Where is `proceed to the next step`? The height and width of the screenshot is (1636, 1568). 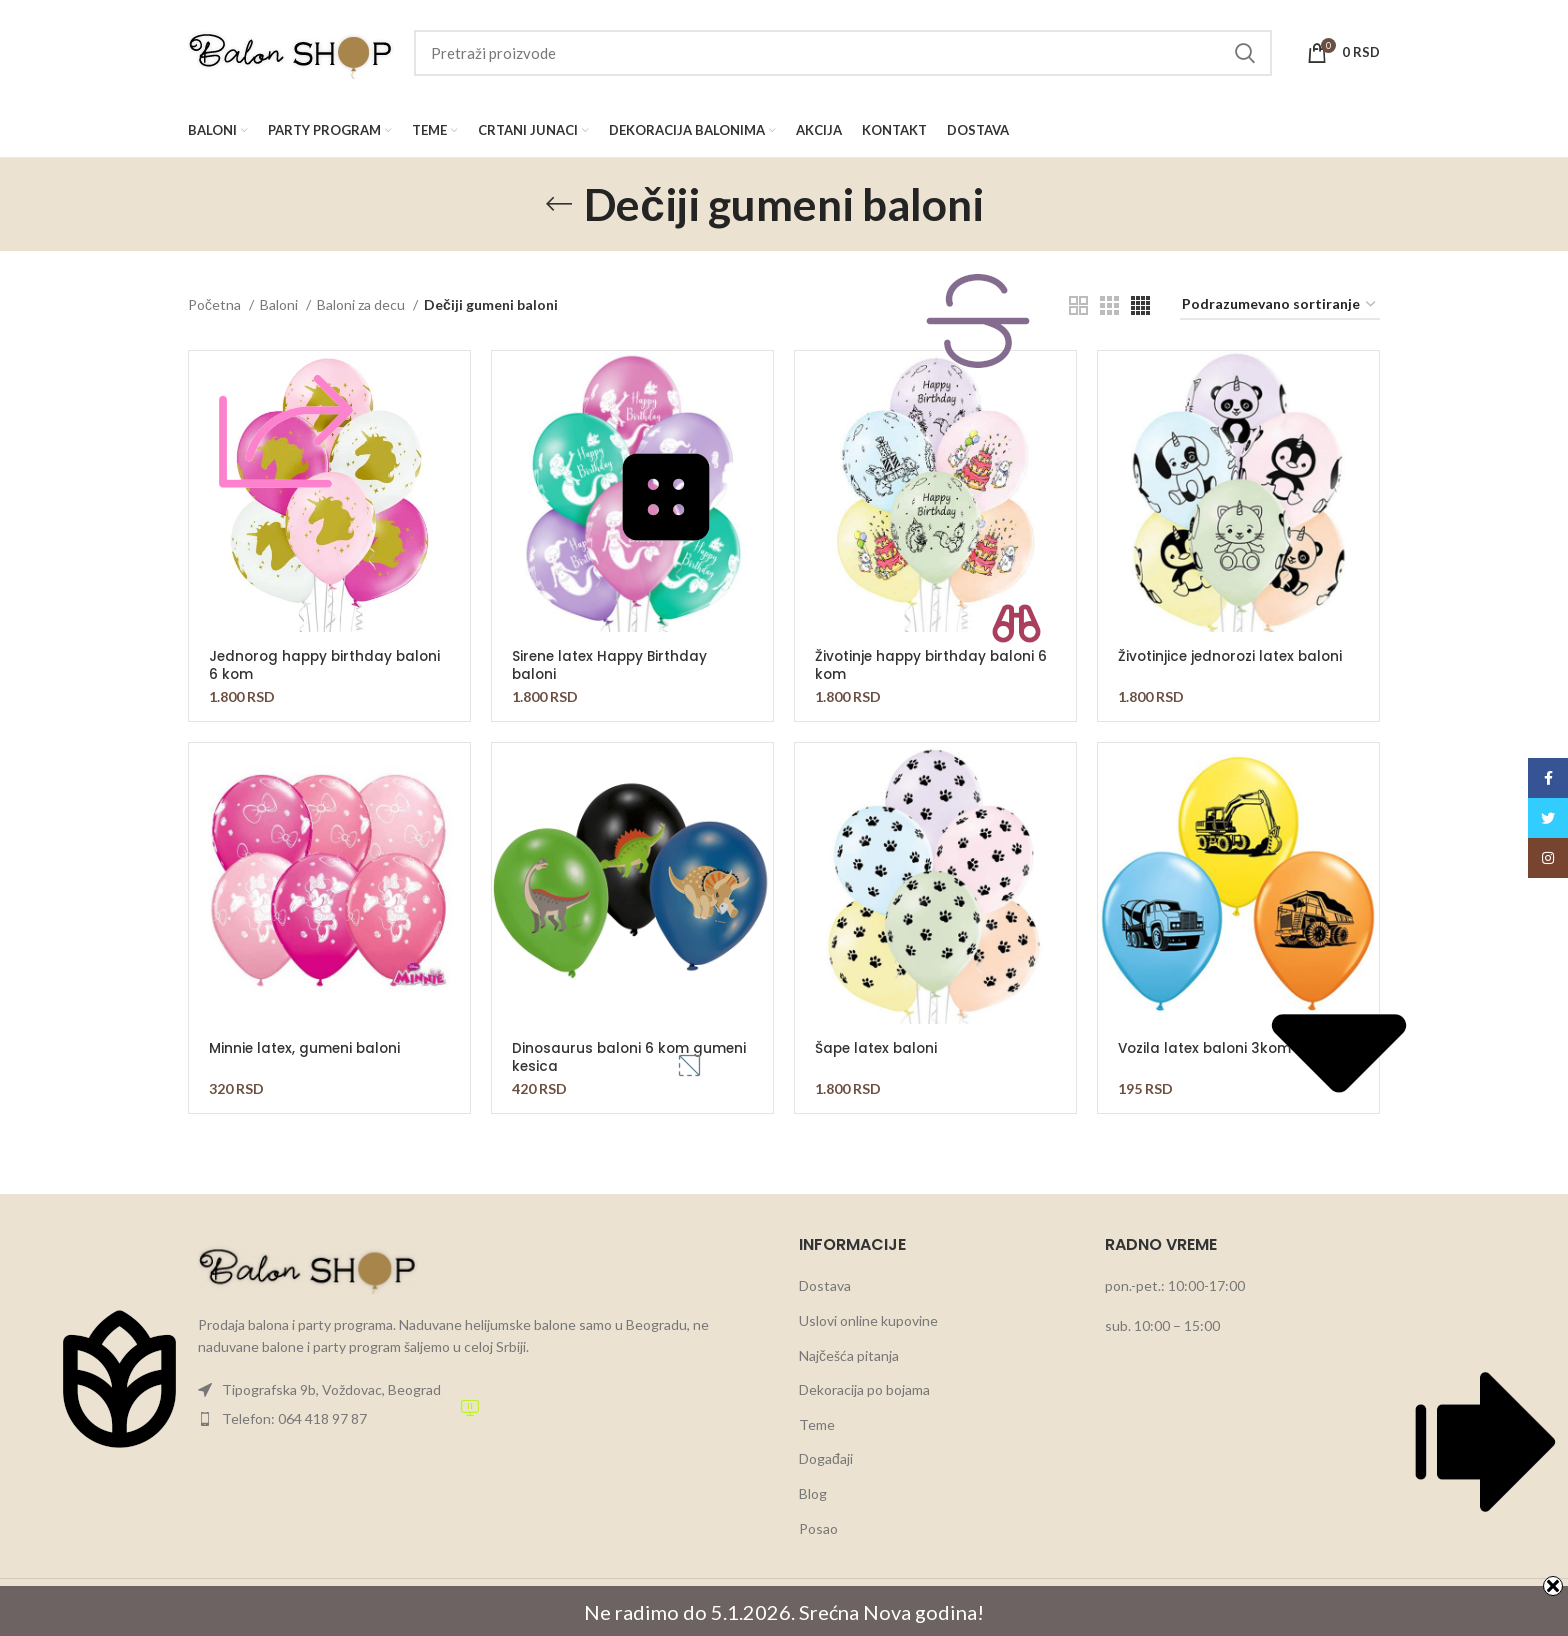
proceed to the next step is located at coordinates (1480, 1442).